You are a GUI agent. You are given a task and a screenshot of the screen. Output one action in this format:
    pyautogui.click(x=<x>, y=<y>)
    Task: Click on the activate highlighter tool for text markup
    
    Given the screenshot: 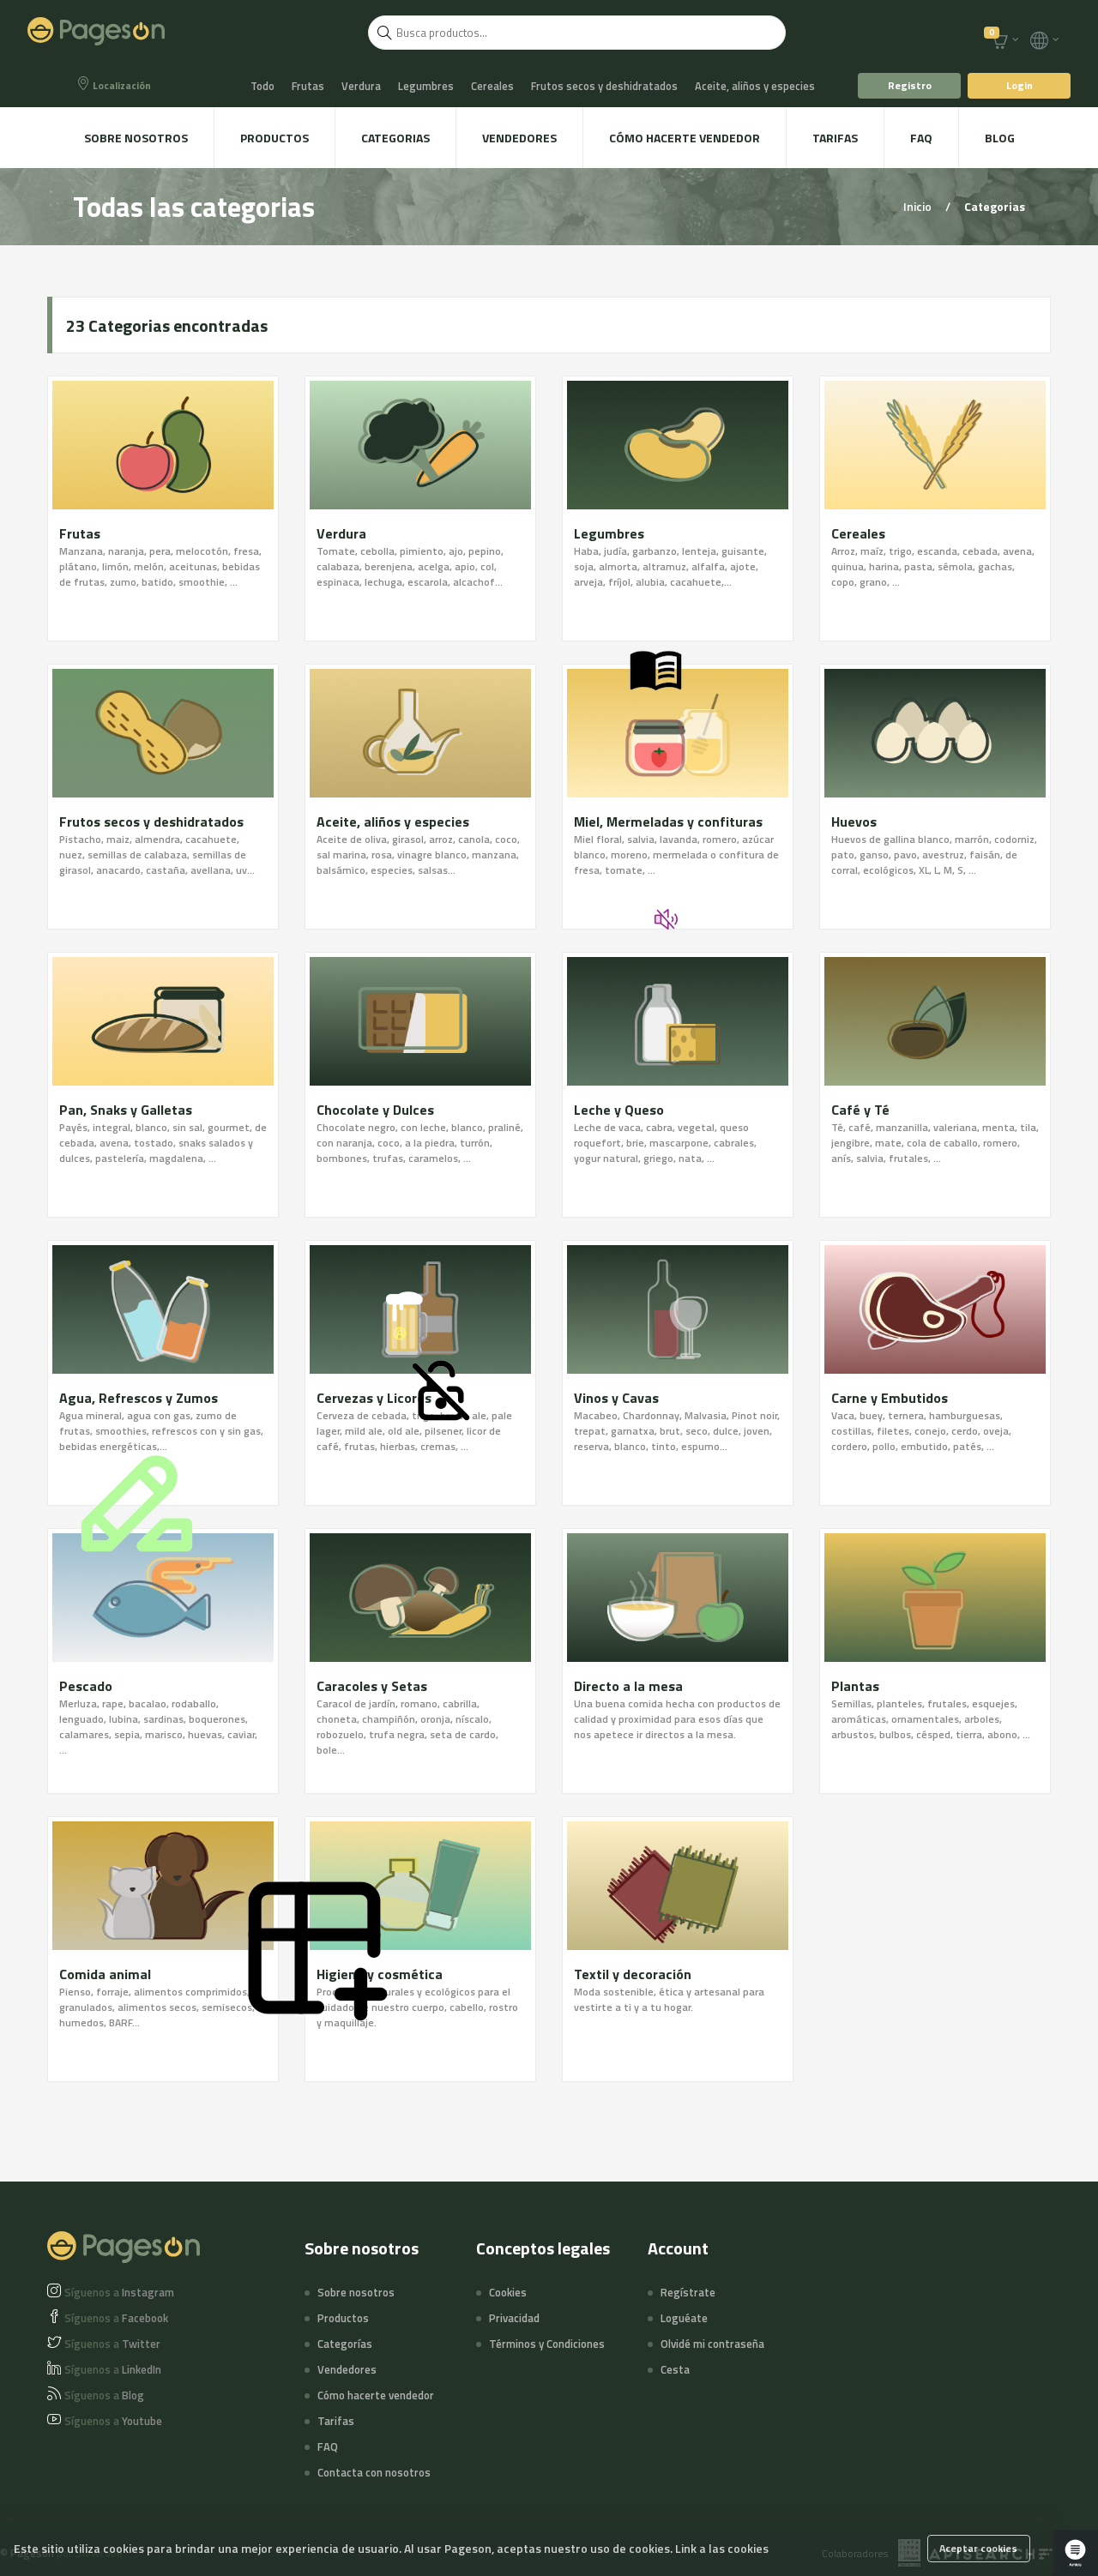 What is the action you would take?
    pyautogui.click(x=400, y=1333)
    